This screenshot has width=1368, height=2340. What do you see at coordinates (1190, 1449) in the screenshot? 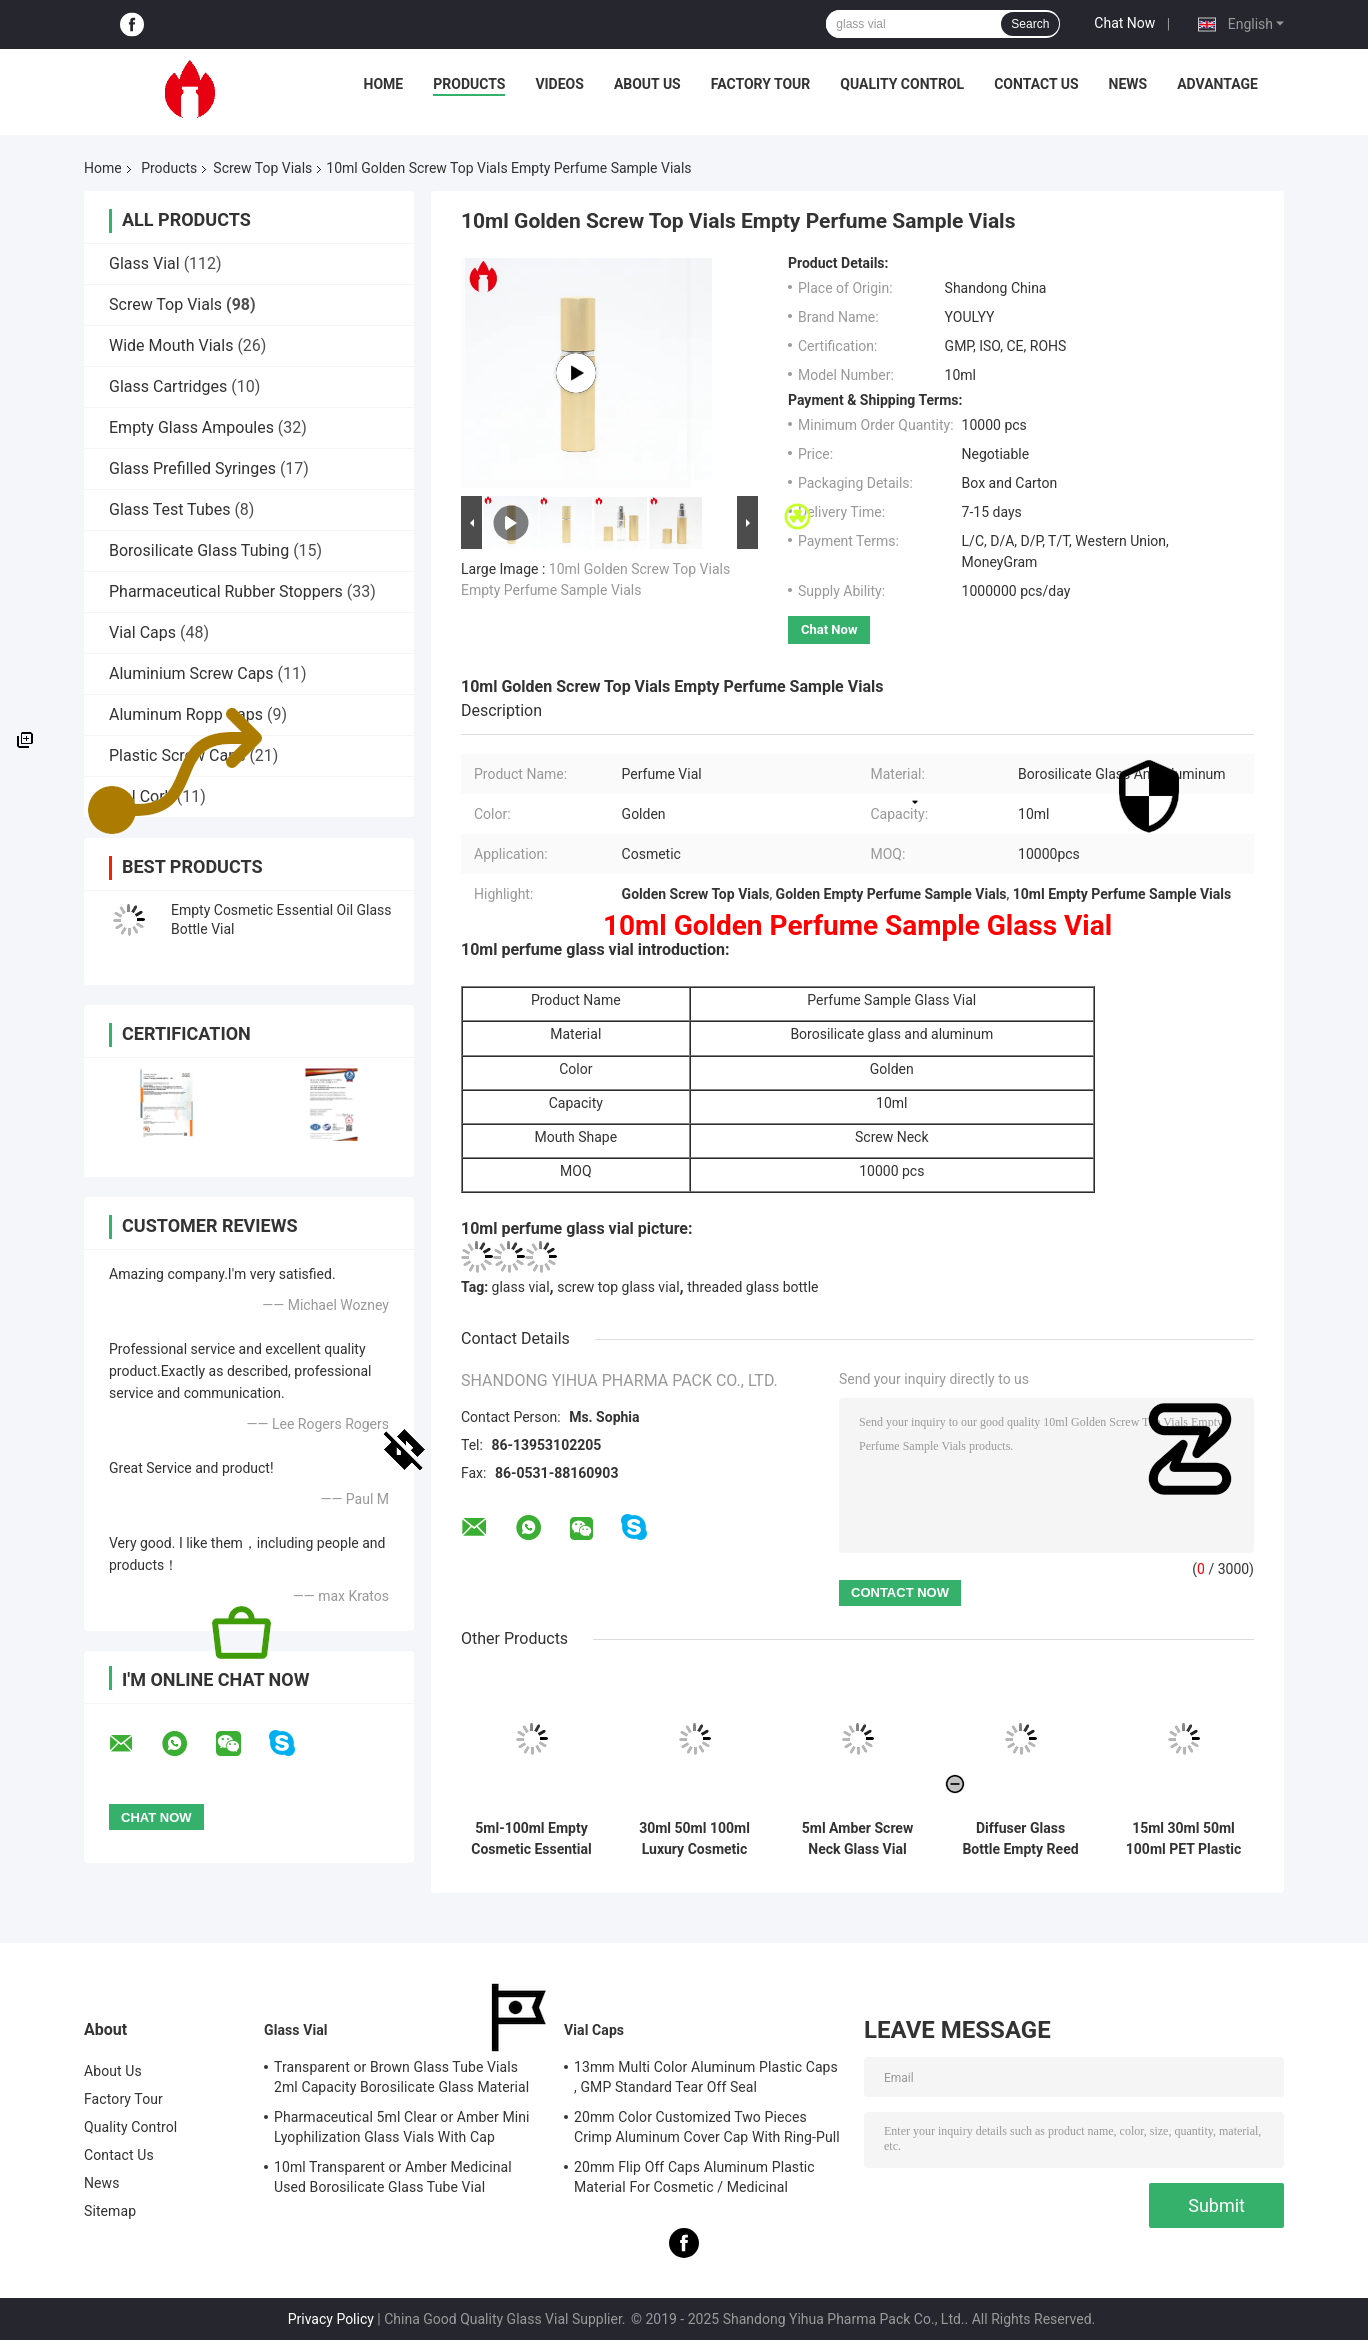
I see `open zulip messaging app` at bounding box center [1190, 1449].